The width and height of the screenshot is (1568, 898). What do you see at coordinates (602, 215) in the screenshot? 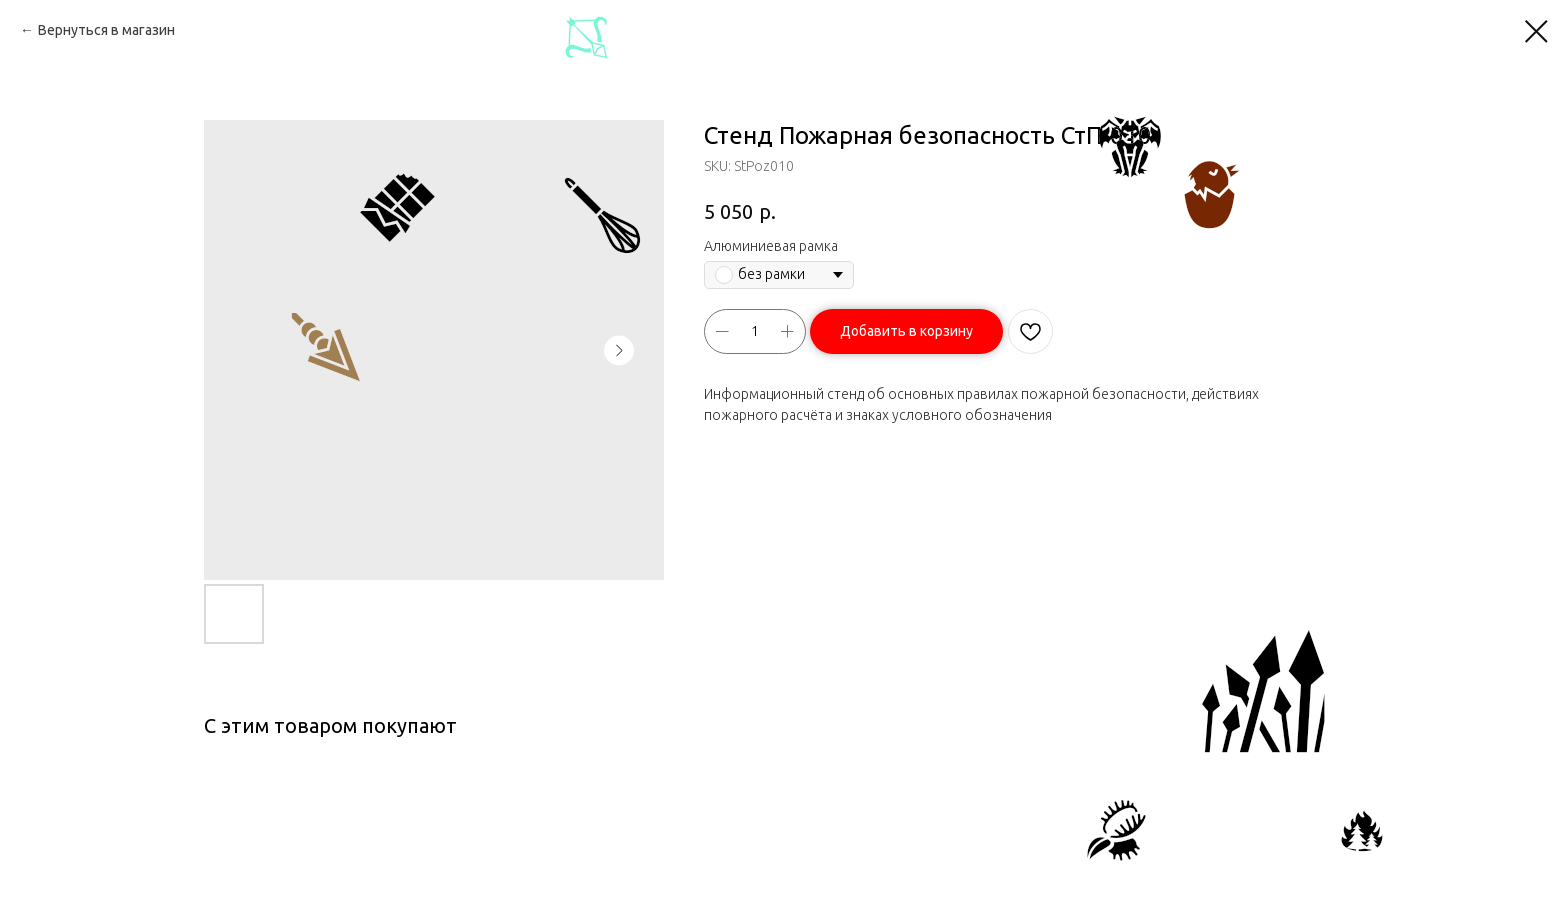
I see `access cooking or baking tools` at bounding box center [602, 215].